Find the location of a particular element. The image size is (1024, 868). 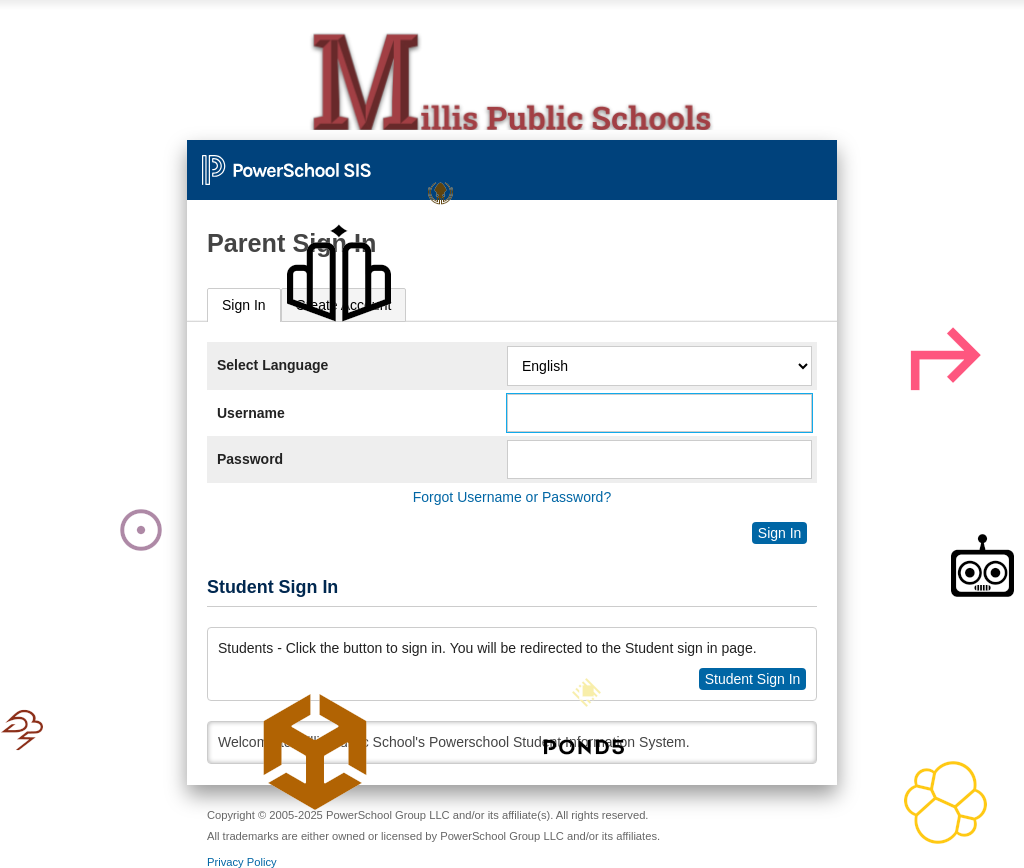

elastic company logo is located at coordinates (945, 802).